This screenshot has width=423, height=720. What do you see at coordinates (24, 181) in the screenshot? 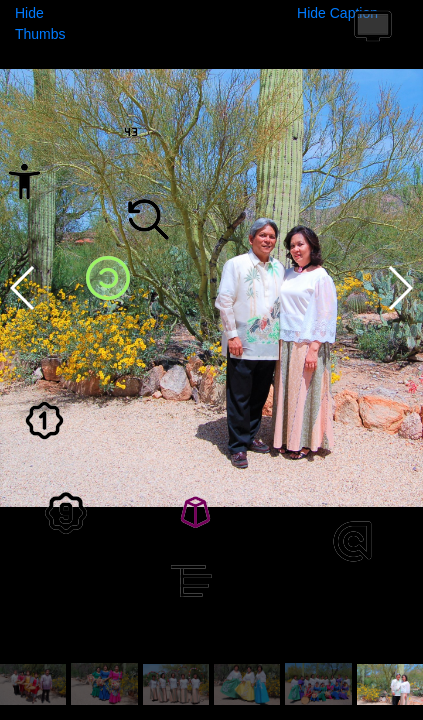
I see `access accessibility settings` at bounding box center [24, 181].